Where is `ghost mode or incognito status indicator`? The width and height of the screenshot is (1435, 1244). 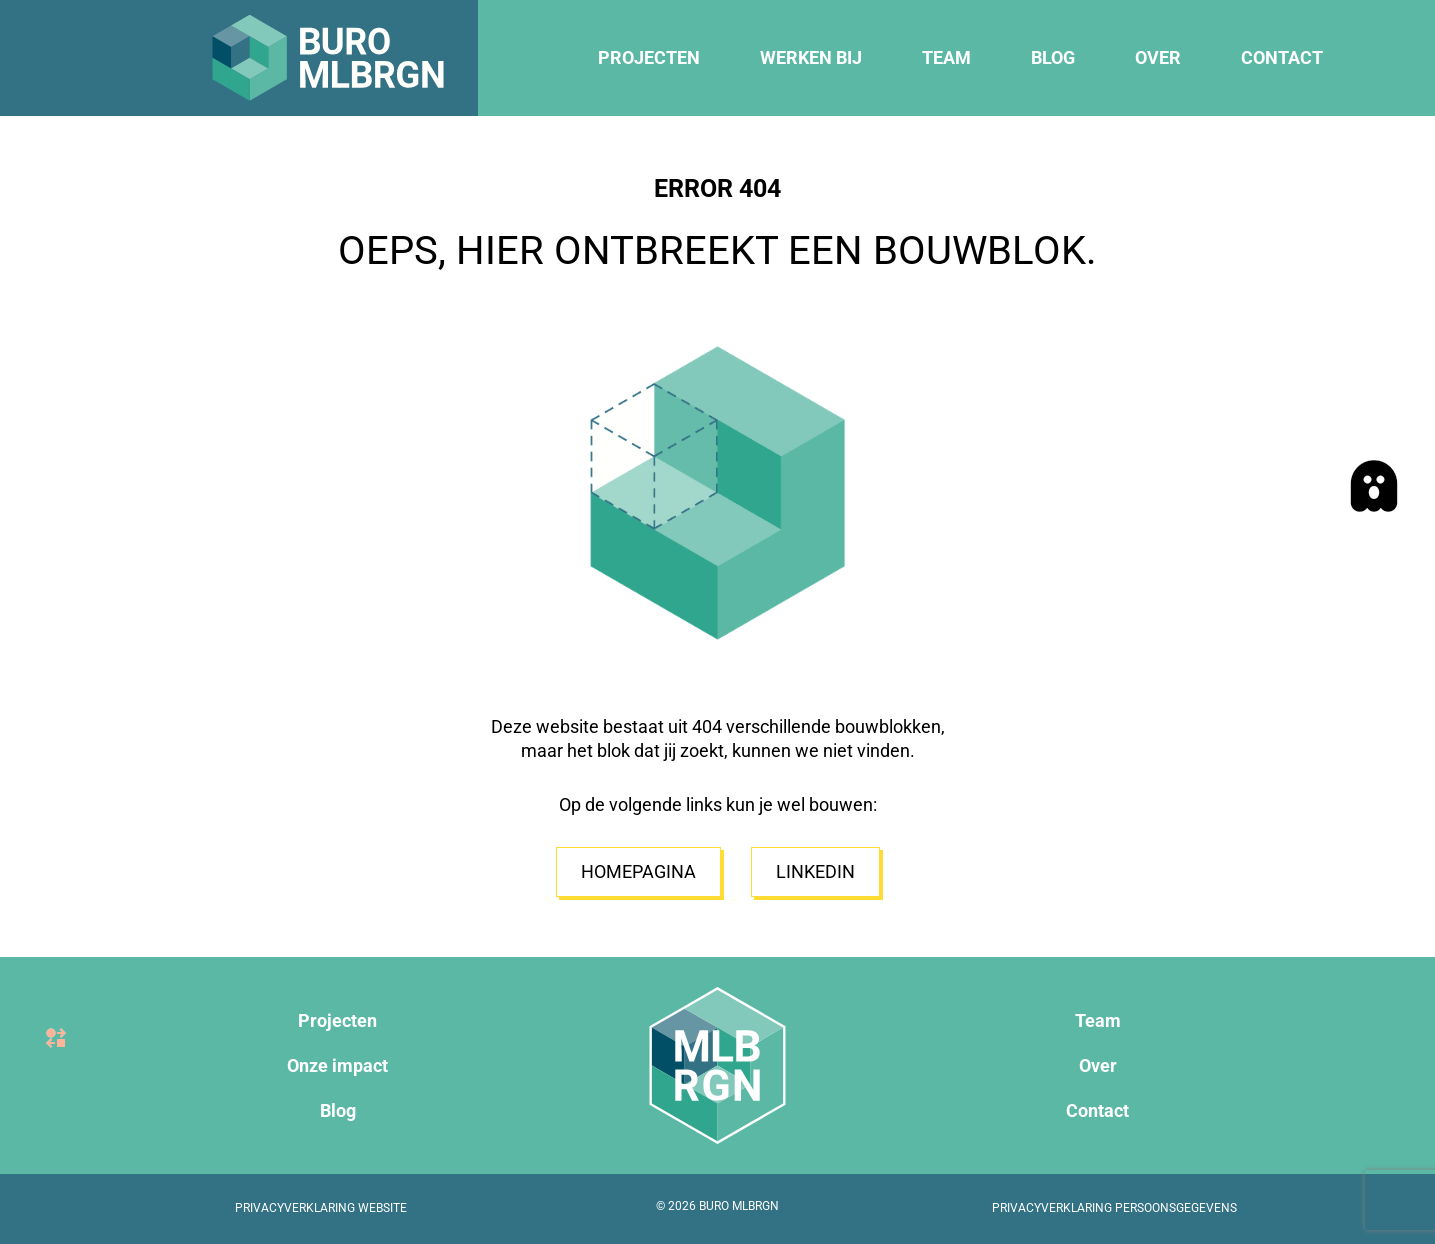
ghost mode or incognito status indicator is located at coordinates (1374, 486).